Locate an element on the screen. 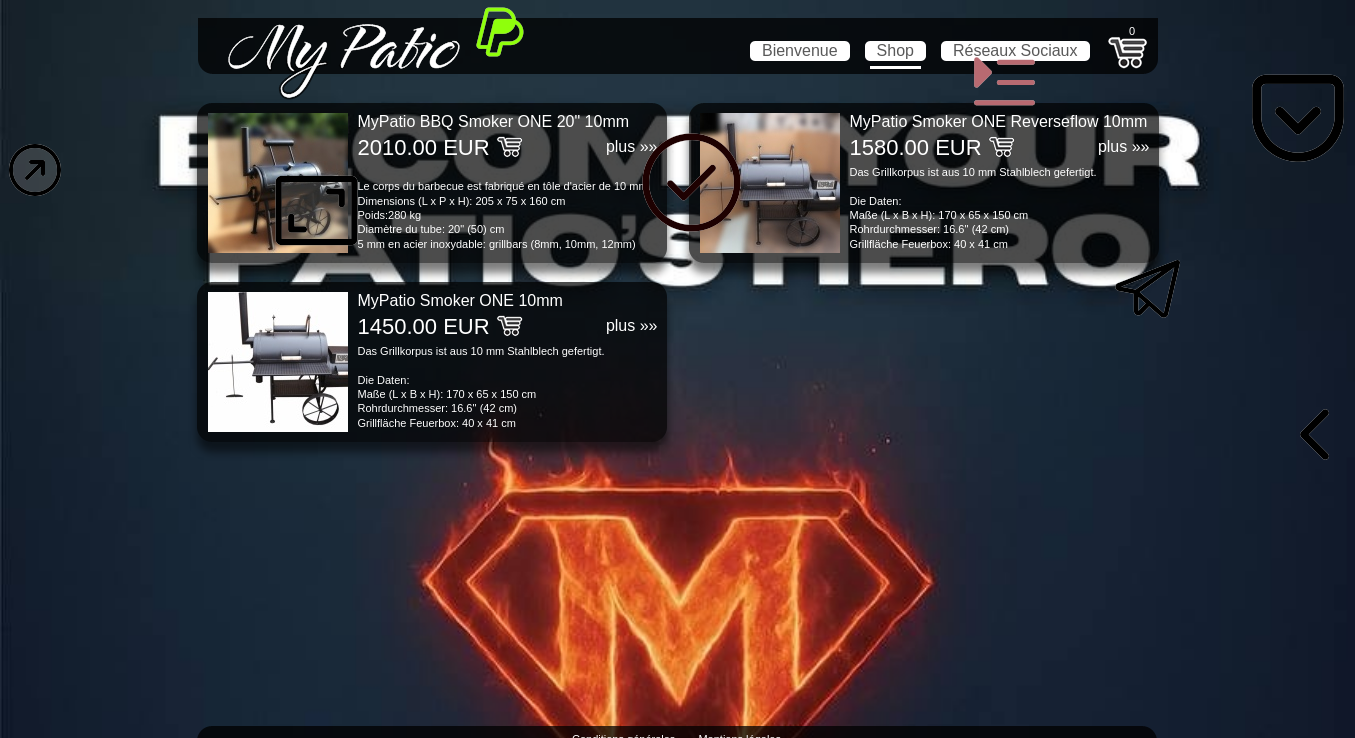 The height and width of the screenshot is (738, 1355). open link in new tab or external window is located at coordinates (35, 170).